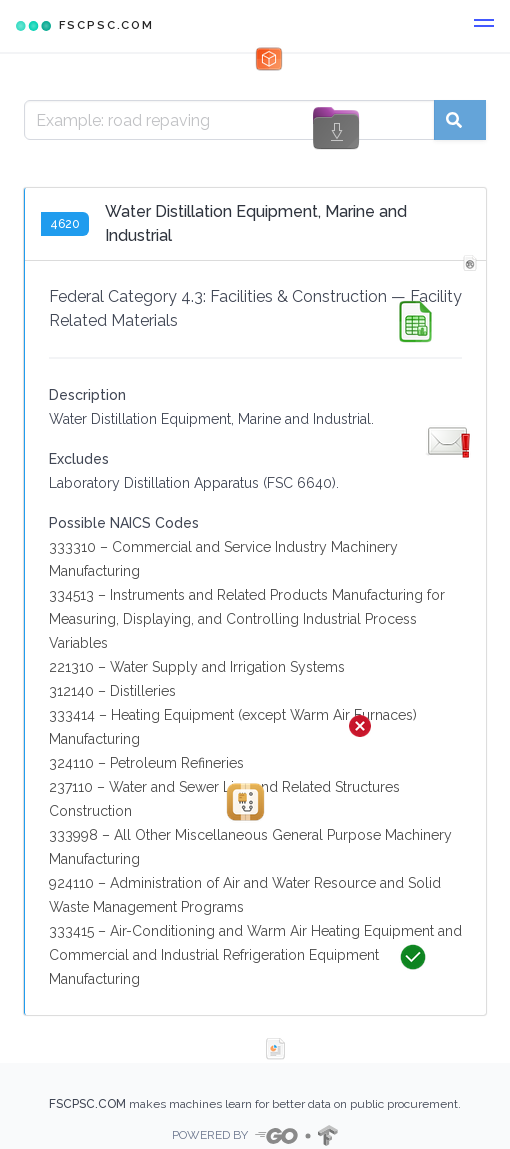 This screenshot has width=510, height=1149. I want to click on a binary STL 3D model file, so click(269, 58).